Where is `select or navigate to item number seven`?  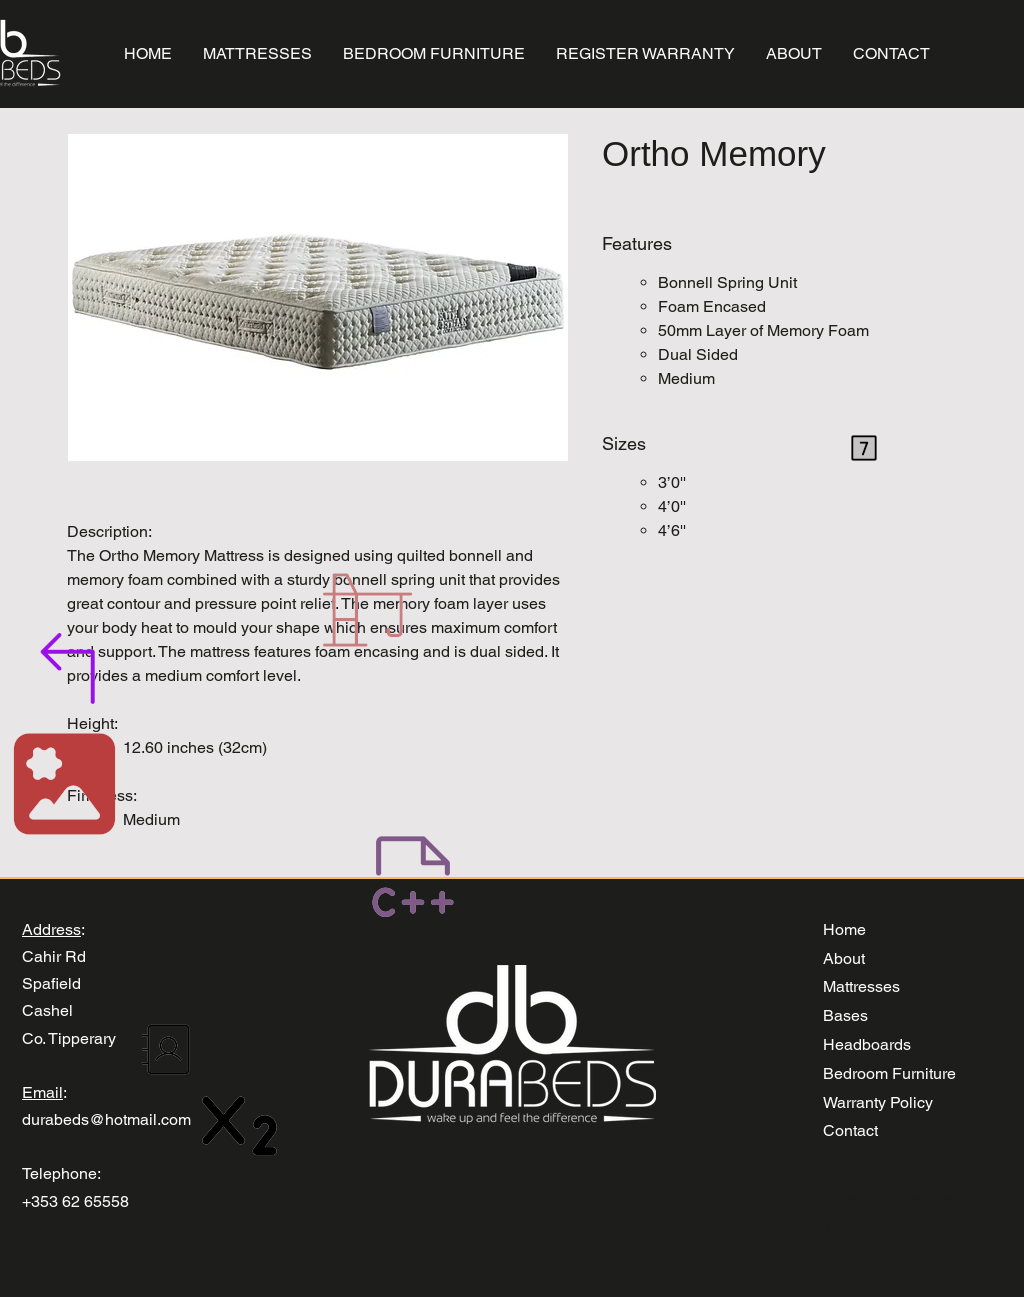 select or navigate to item number seven is located at coordinates (864, 448).